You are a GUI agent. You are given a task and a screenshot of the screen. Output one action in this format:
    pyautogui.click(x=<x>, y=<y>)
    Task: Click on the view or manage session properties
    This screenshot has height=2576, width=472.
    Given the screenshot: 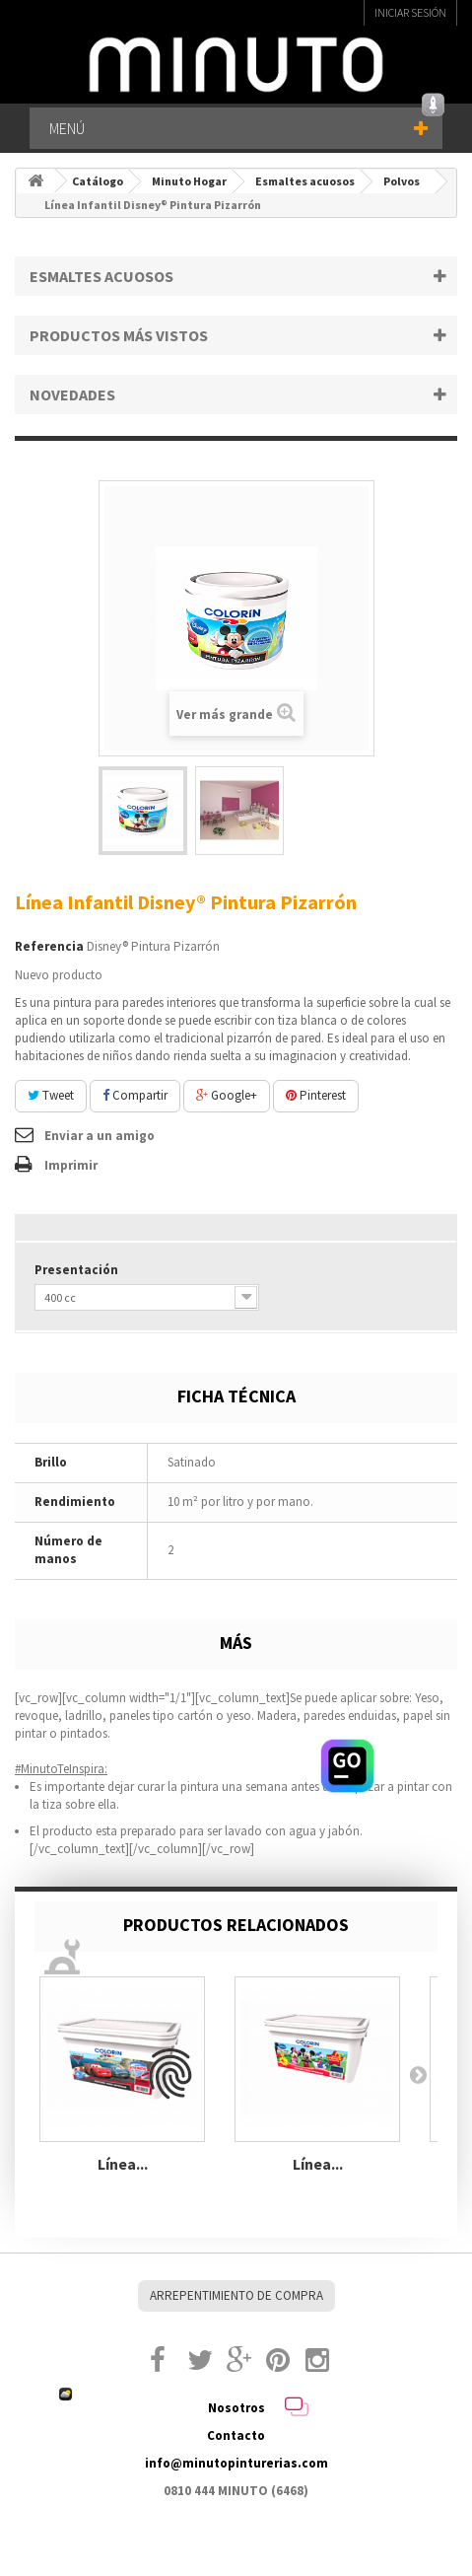 What is the action you would take?
    pyautogui.click(x=297, y=2407)
    